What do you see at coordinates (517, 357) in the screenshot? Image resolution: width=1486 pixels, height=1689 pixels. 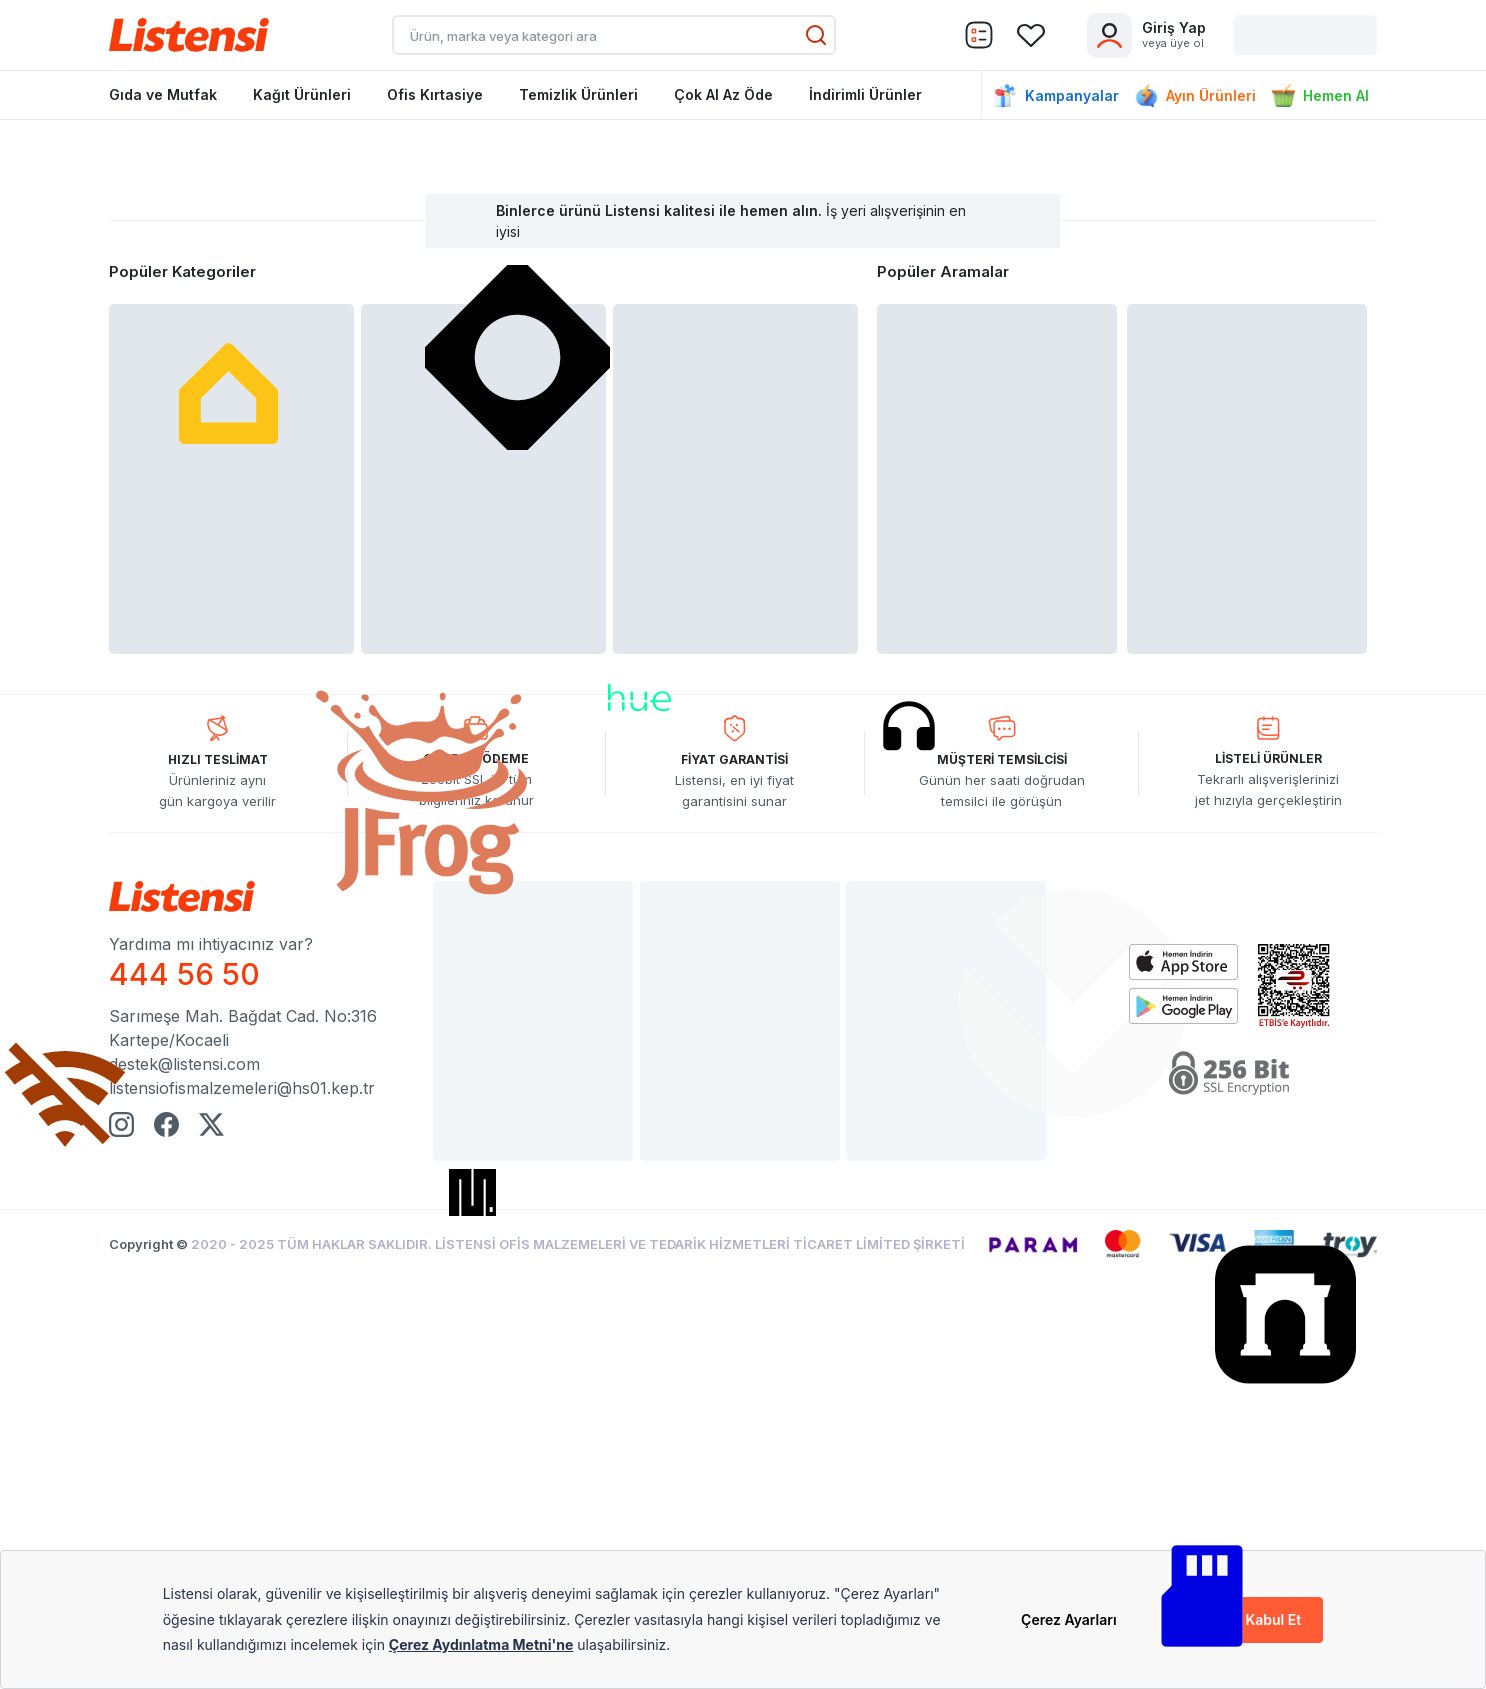 I see `cloudsmith logo` at bounding box center [517, 357].